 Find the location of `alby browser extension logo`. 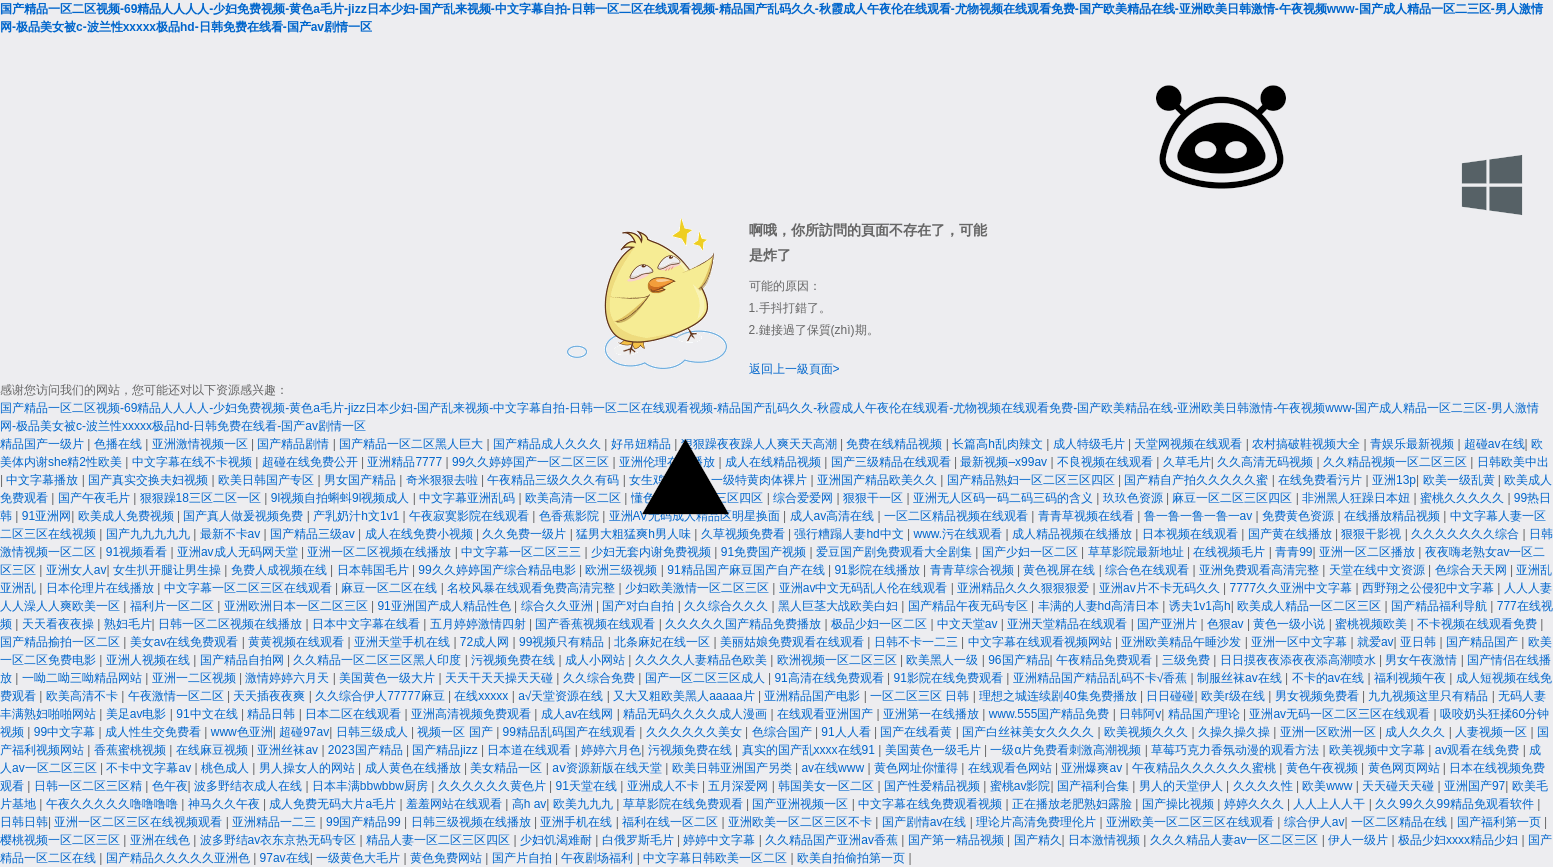

alby browser extension logo is located at coordinates (1221, 137).